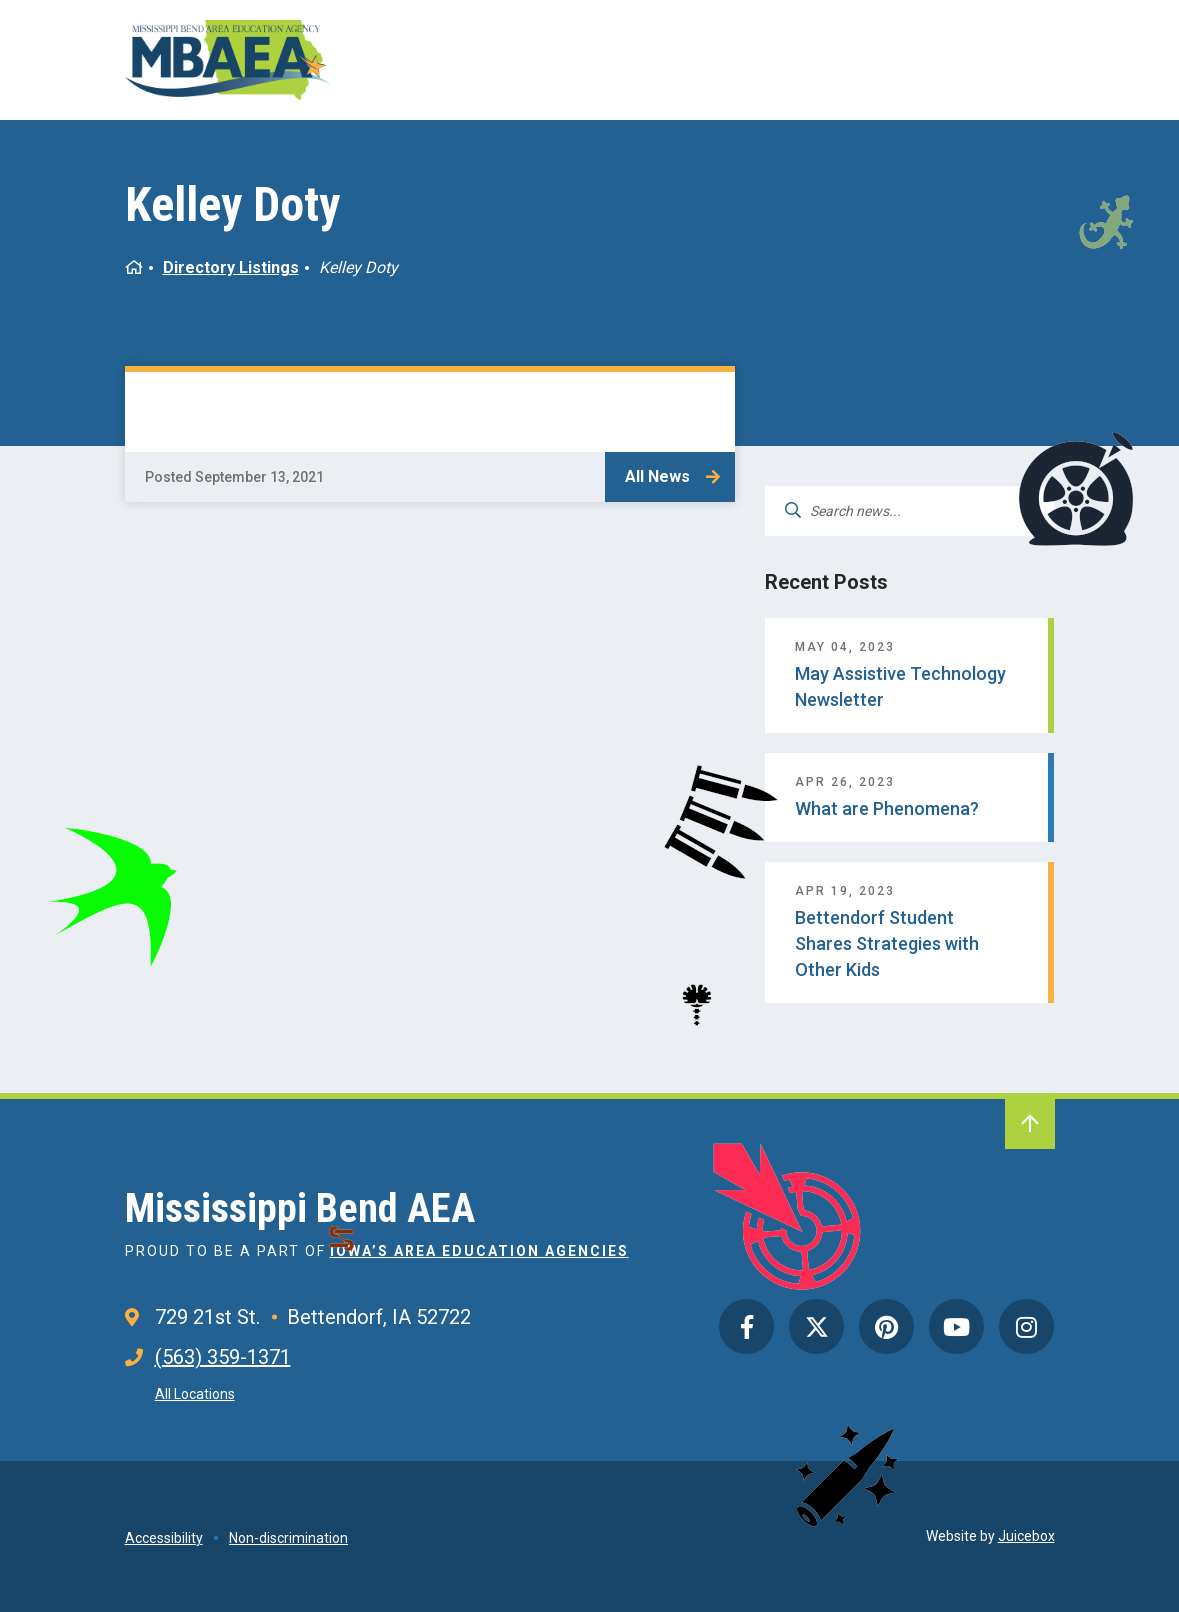 This screenshot has width=1179, height=1612. What do you see at coordinates (112, 897) in the screenshot?
I see `swallow bird icon for nature or wildlife category` at bounding box center [112, 897].